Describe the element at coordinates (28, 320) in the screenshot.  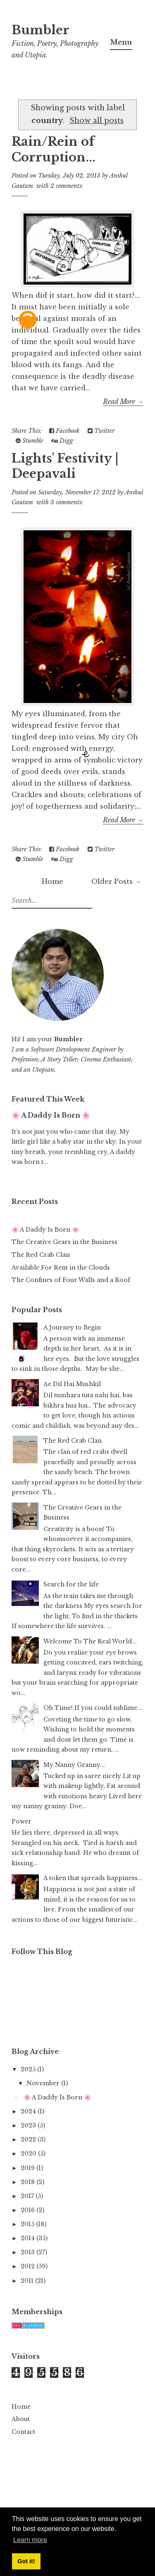
I see `apply inner shadow effect to top edge` at that location.